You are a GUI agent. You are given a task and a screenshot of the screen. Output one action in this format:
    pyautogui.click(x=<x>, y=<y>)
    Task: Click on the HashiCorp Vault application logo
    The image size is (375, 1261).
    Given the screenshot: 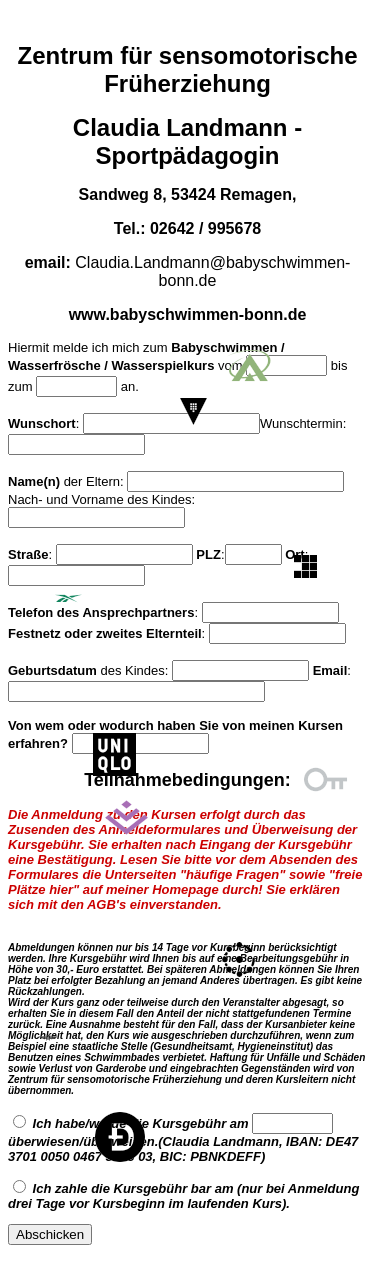 What is the action you would take?
    pyautogui.click(x=193, y=411)
    